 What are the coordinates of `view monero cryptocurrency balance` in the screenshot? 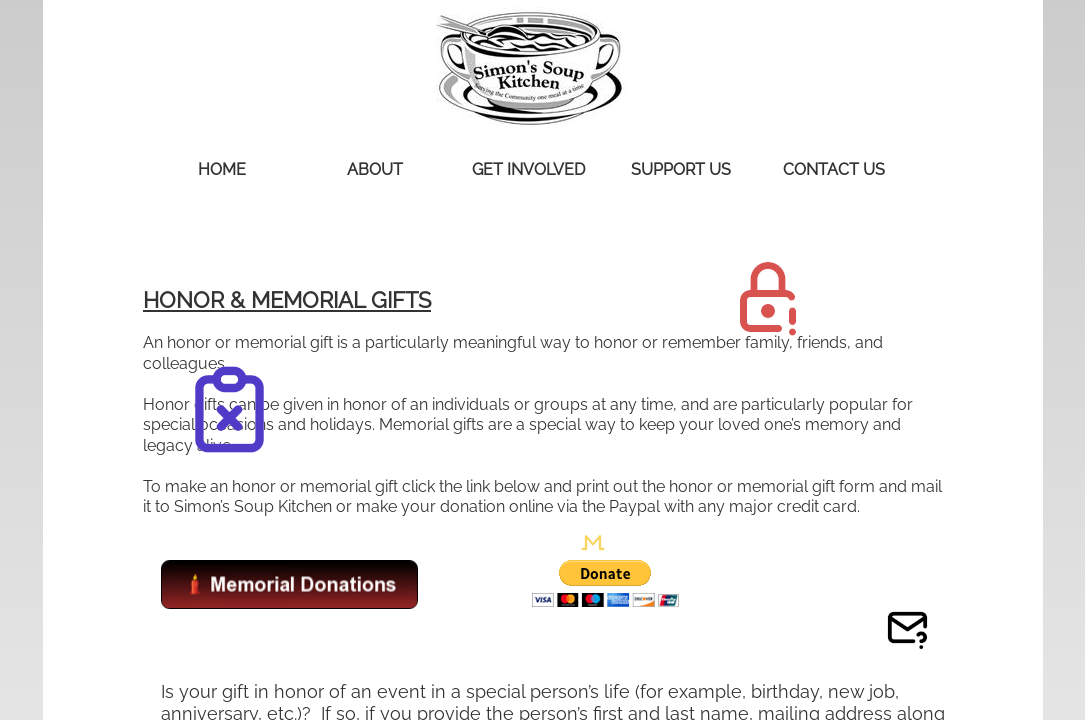 It's located at (593, 542).